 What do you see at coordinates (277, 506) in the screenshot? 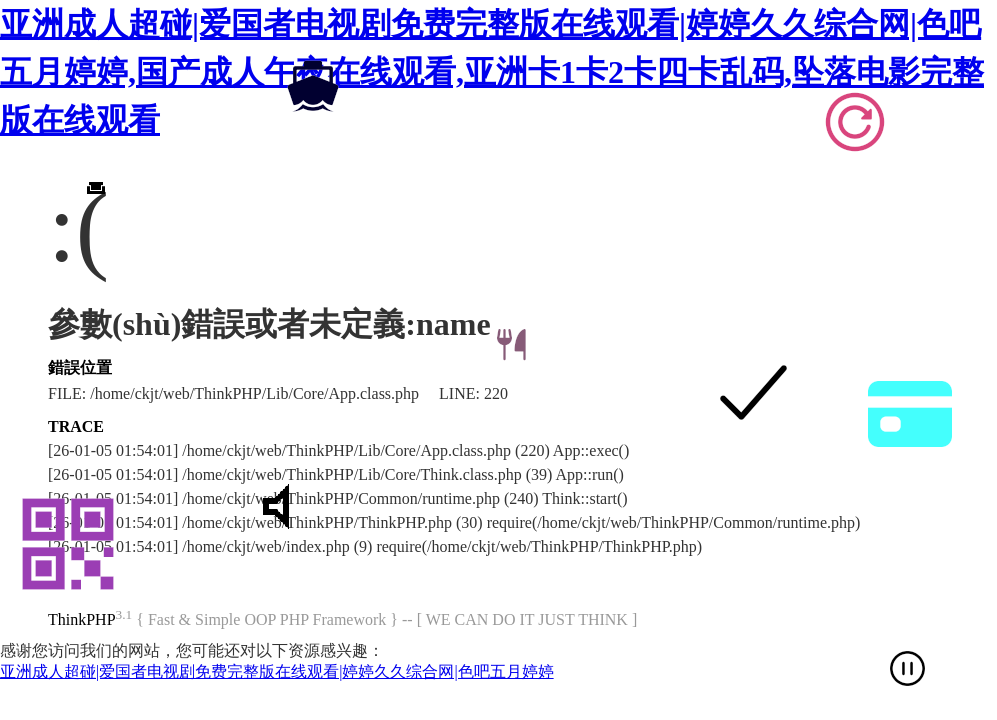
I see `mute audio or sound output` at bounding box center [277, 506].